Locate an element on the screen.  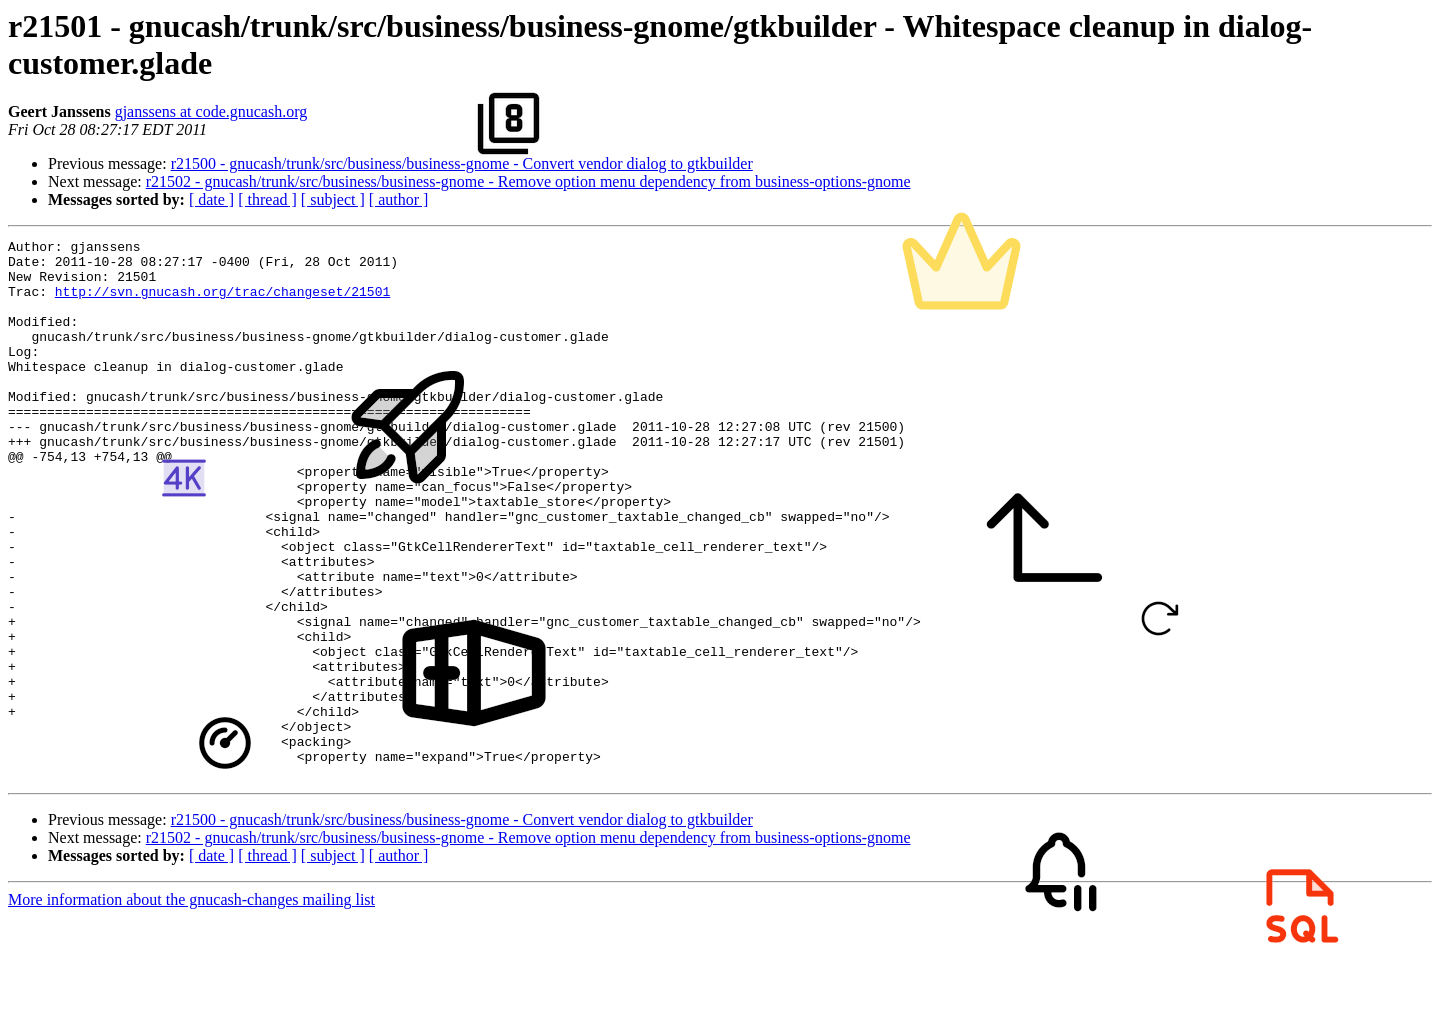
indicates premium or pro membership status is located at coordinates (961, 267).